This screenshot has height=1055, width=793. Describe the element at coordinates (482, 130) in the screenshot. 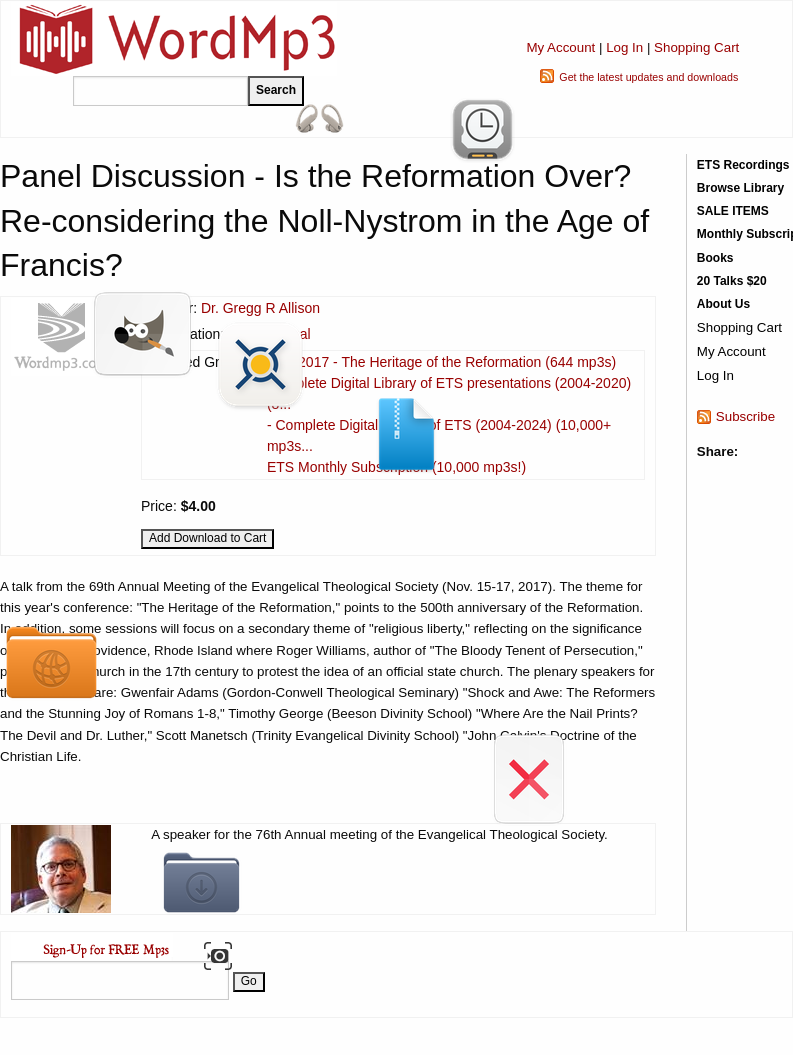

I see `access time machine backup settings` at that location.